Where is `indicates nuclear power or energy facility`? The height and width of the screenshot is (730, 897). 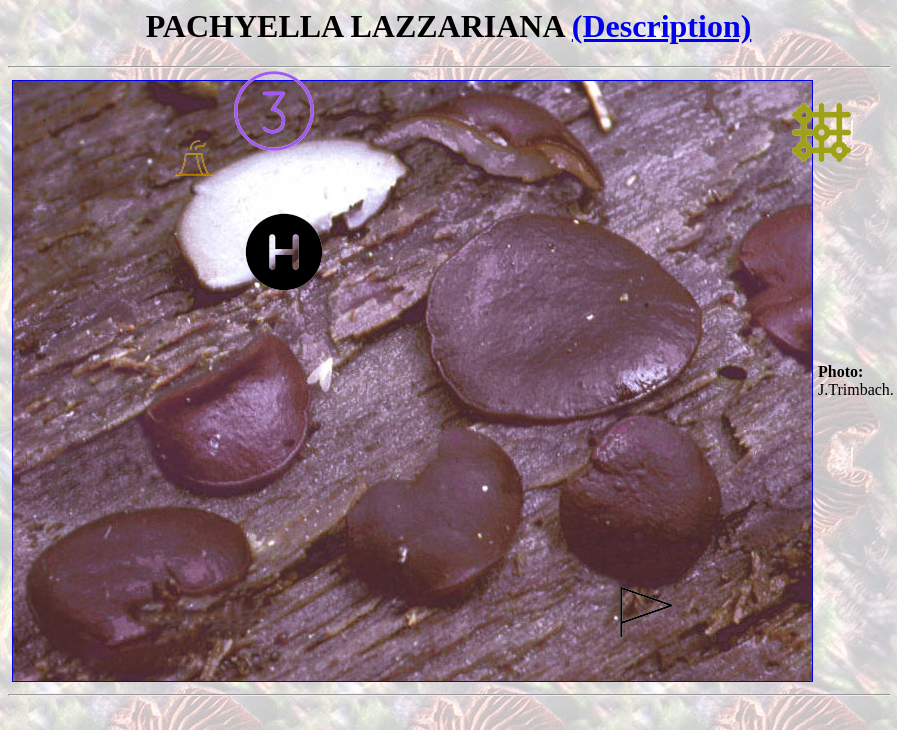 indicates nuclear power or energy facility is located at coordinates (194, 160).